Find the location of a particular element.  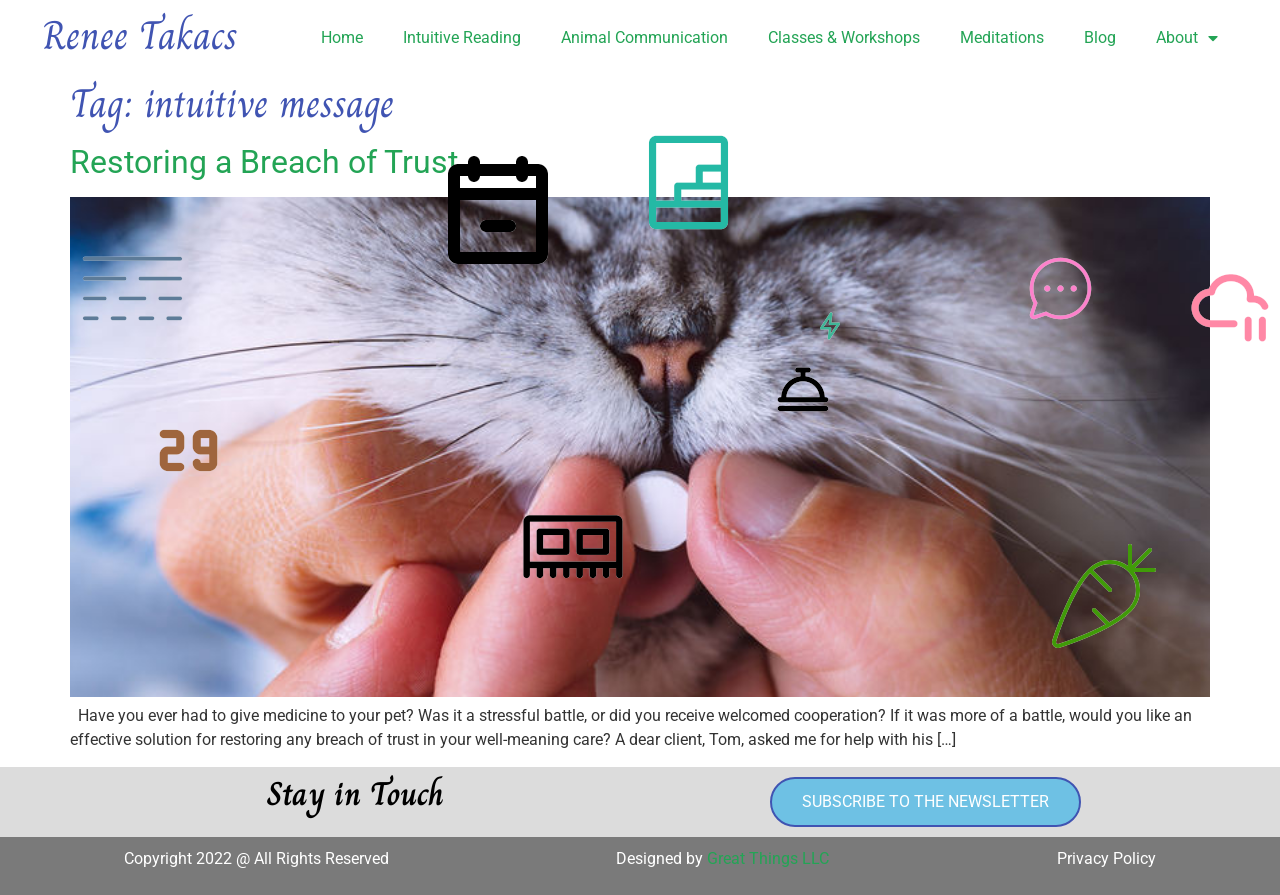

remove an event from calendar is located at coordinates (498, 214).